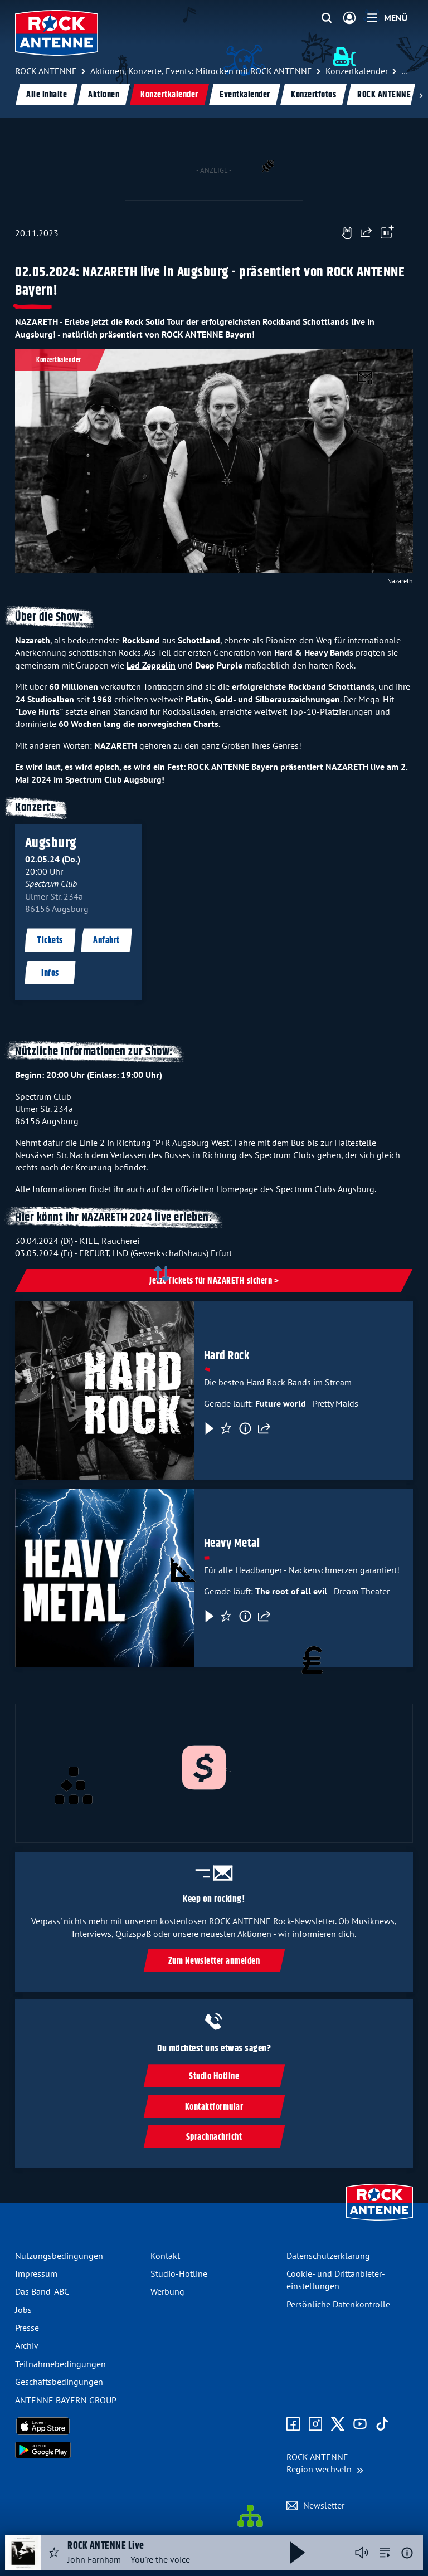  Describe the element at coordinates (365, 377) in the screenshot. I see `pause email notifications` at that location.